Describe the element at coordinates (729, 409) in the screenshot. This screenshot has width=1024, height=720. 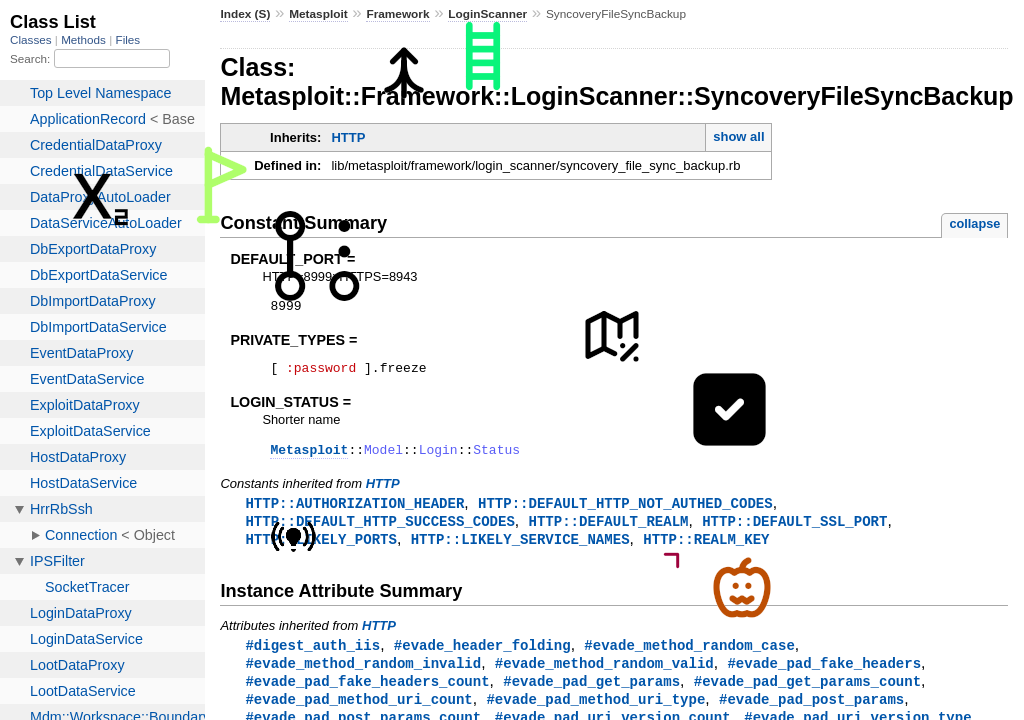
I see `mark task as complete` at that location.